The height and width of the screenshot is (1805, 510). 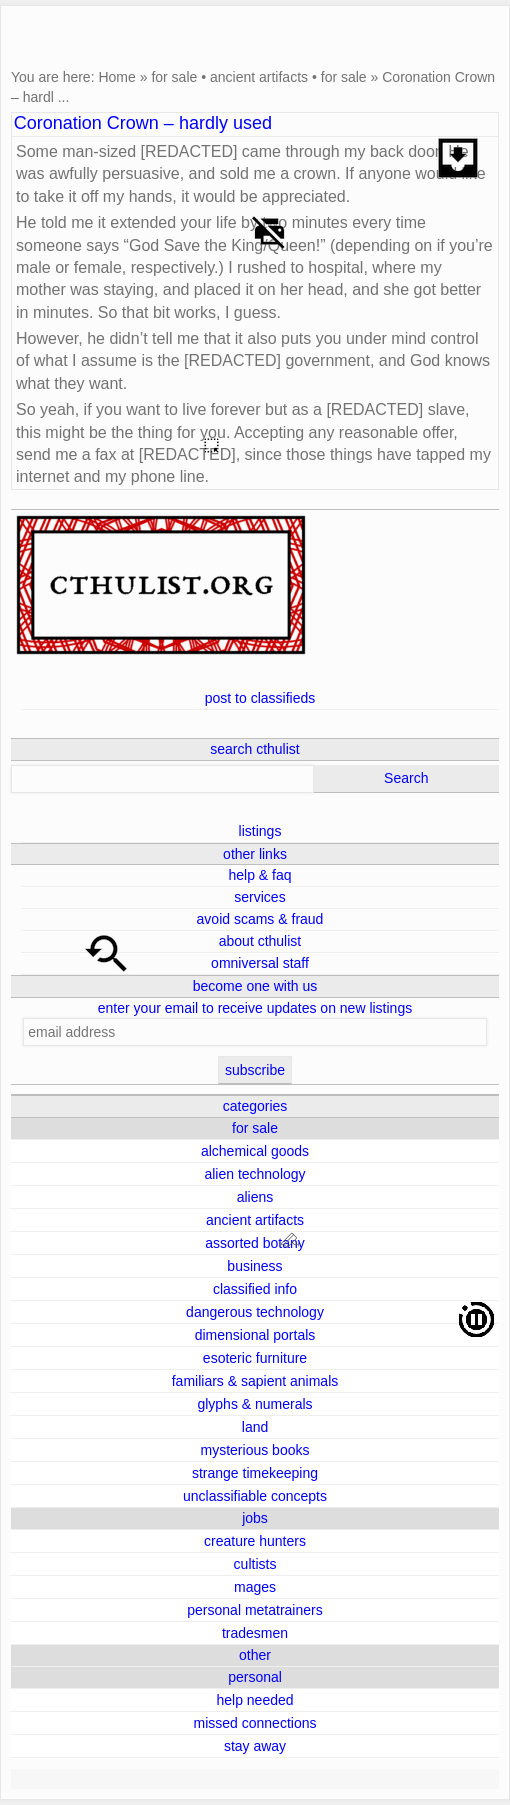 What do you see at coordinates (211, 445) in the screenshot?
I see `draw a selection area` at bounding box center [211, 445].